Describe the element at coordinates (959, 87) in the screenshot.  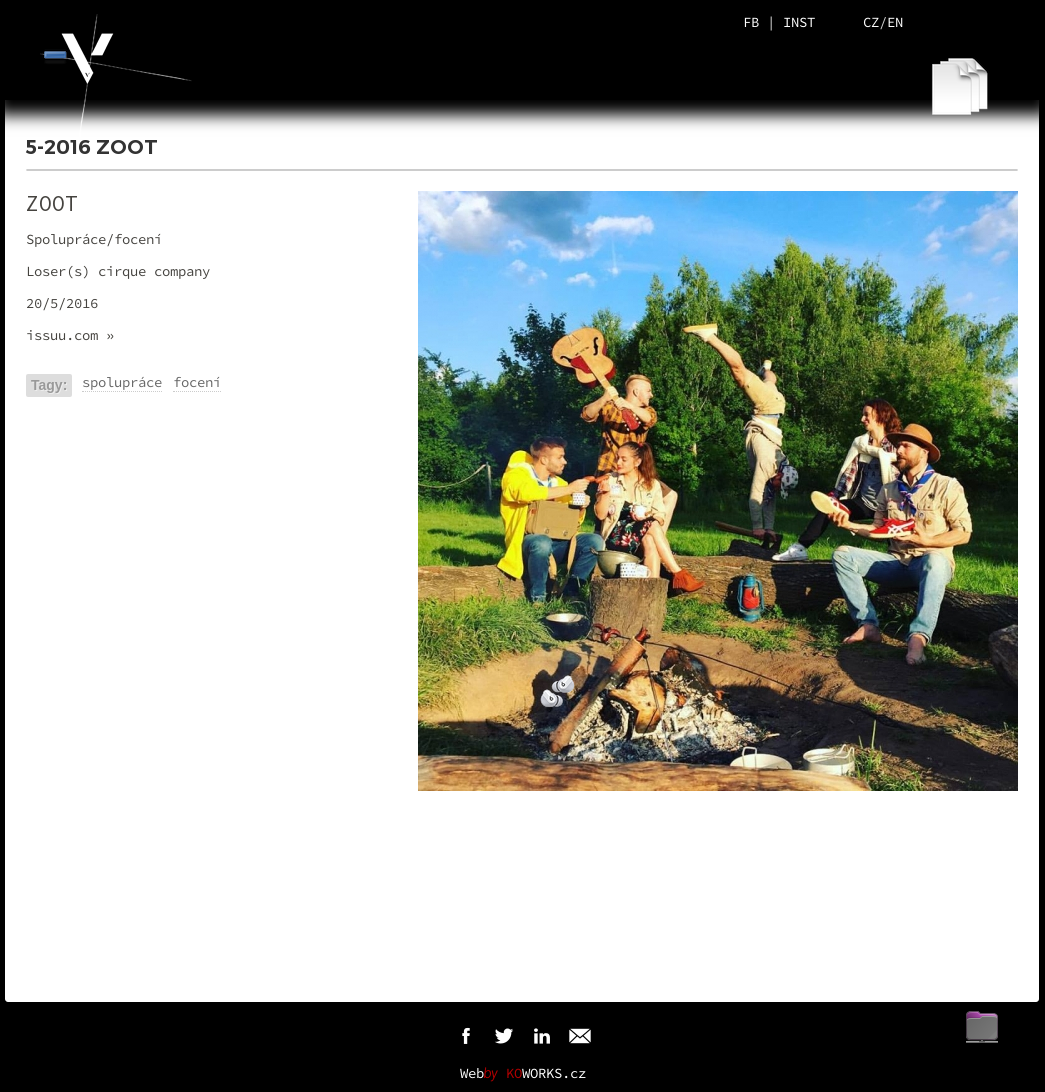
I see `multiple files or items selected` at that location.